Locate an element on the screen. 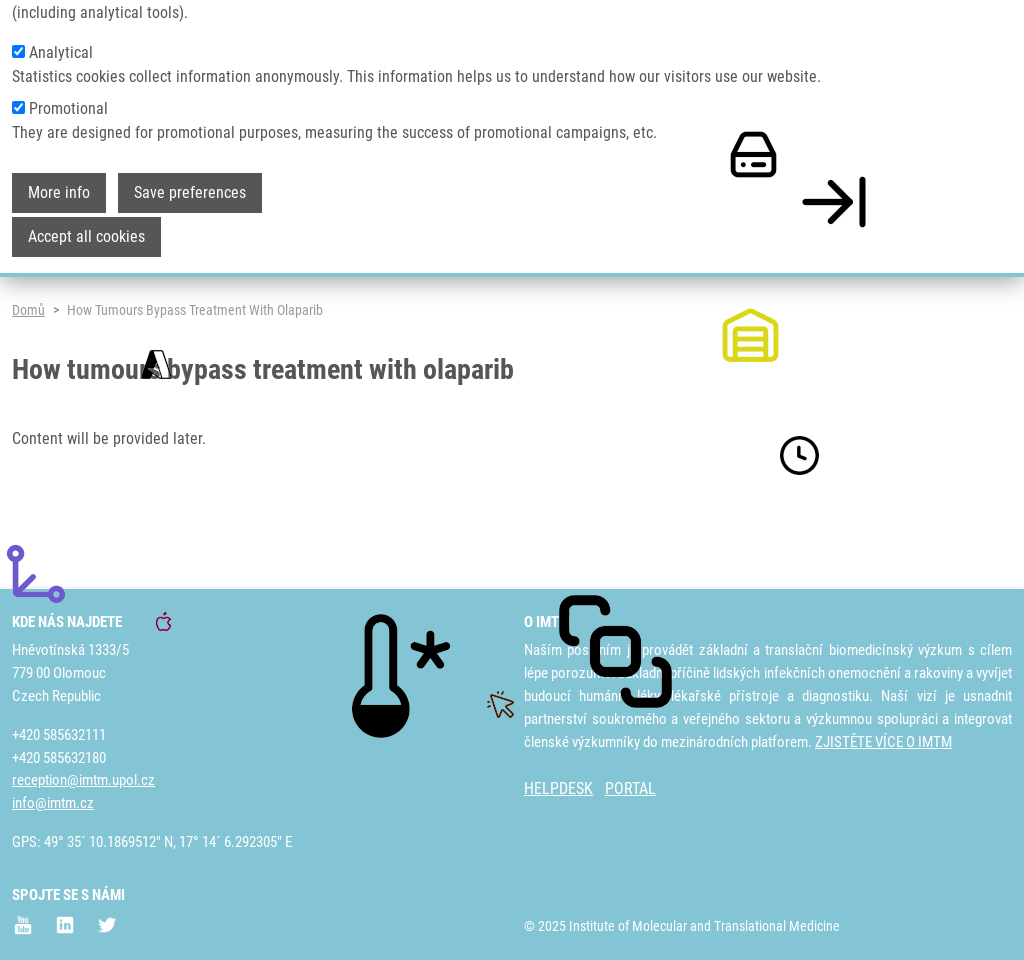  indicates low temperature or cold conditions is located at coordinates (385, 676).